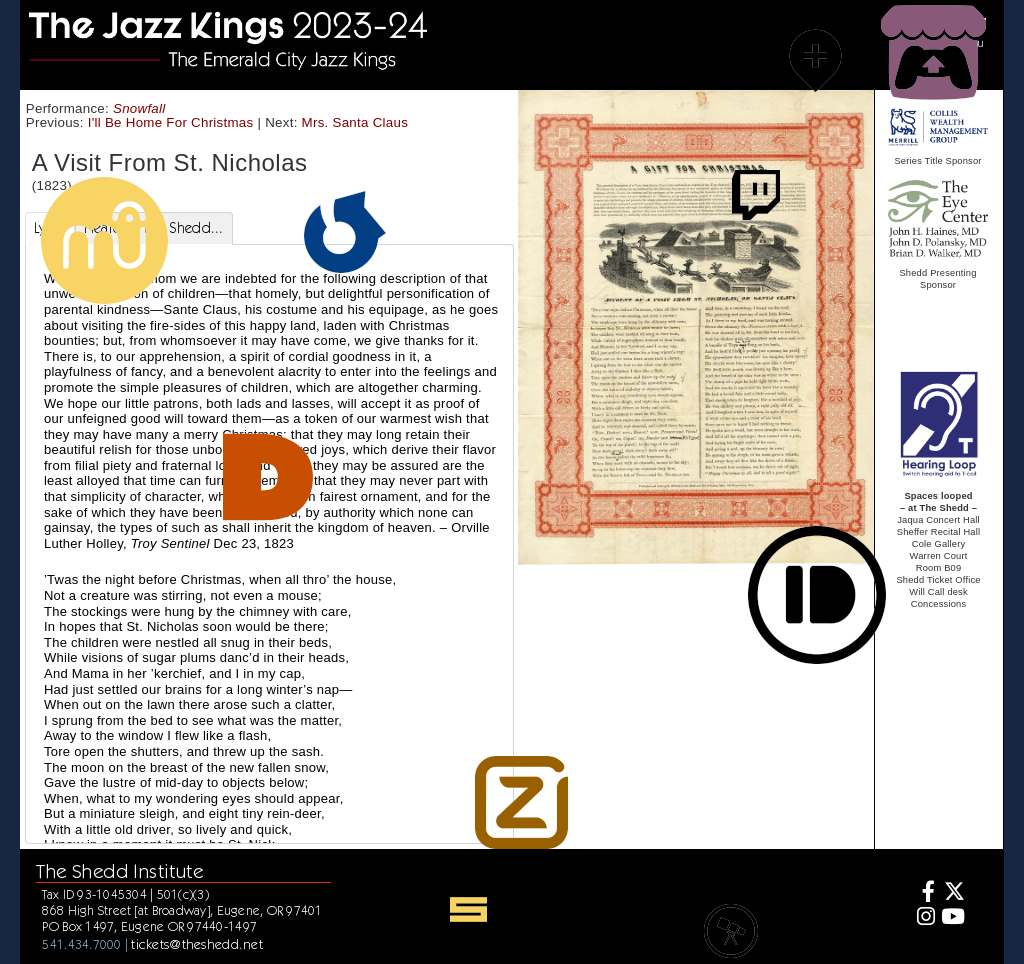  I want to click on suckless software project logo, so click(468, 909).